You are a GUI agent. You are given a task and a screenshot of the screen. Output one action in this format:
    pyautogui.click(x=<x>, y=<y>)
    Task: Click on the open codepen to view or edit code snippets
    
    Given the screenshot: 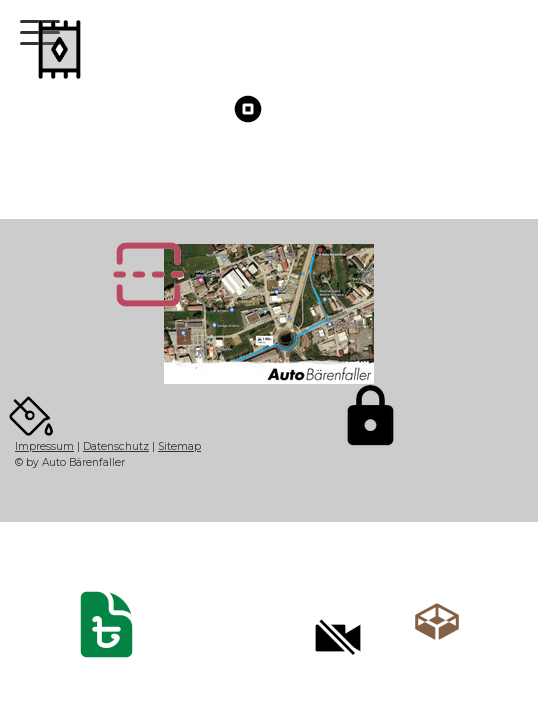 What is the action you would take?
    pyautogui.click(x=437, y=622)
    